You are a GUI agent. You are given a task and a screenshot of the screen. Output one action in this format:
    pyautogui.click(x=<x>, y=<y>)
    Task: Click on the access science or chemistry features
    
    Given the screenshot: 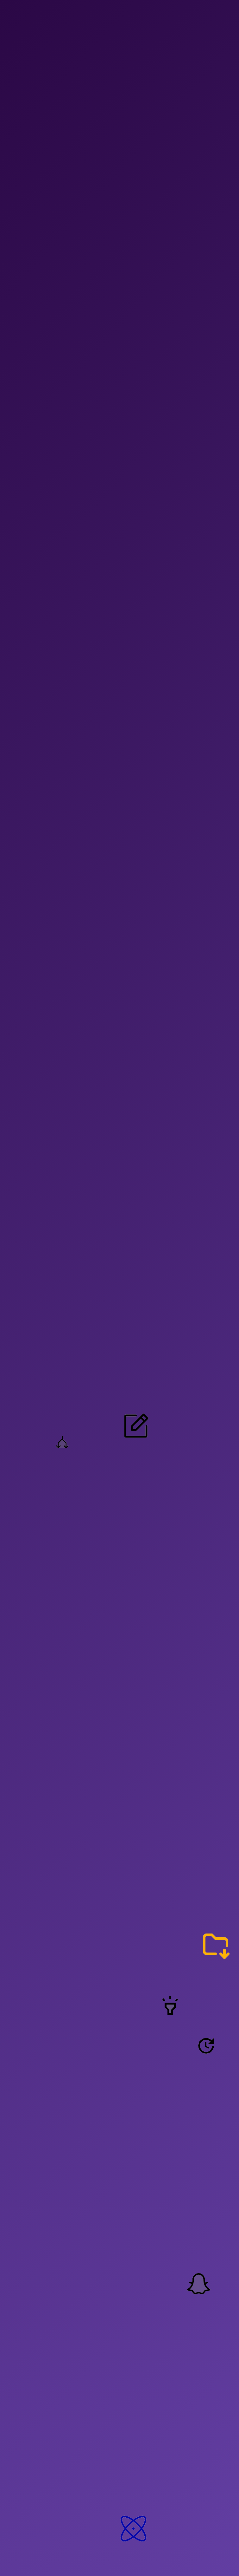 What is the action you would take?
    pyautogui.click(x=133, y=2528)
    